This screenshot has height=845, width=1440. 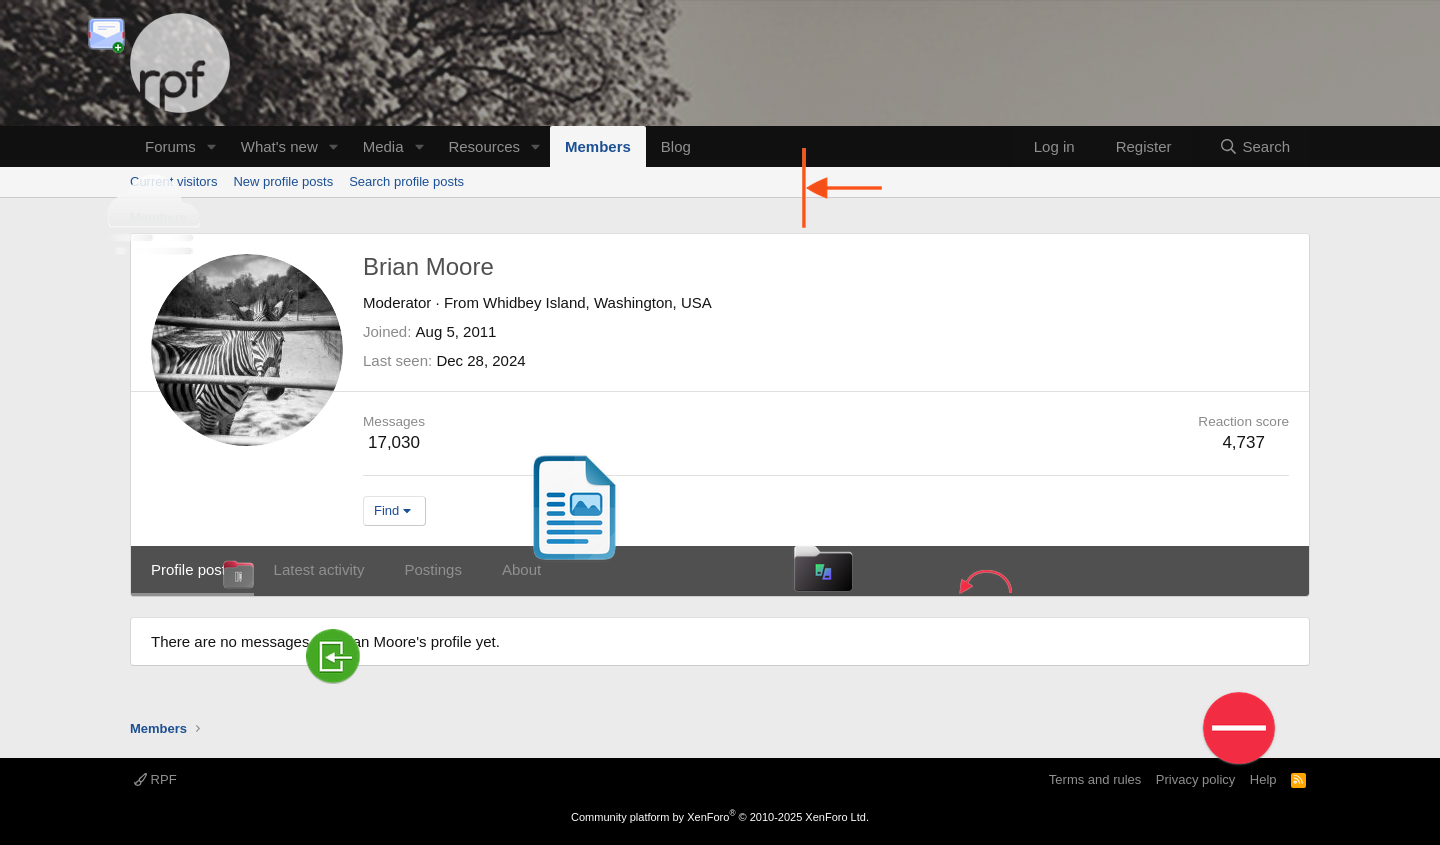 I want to click on go to the first item in a list or sequence, so click(x=842, y=188).